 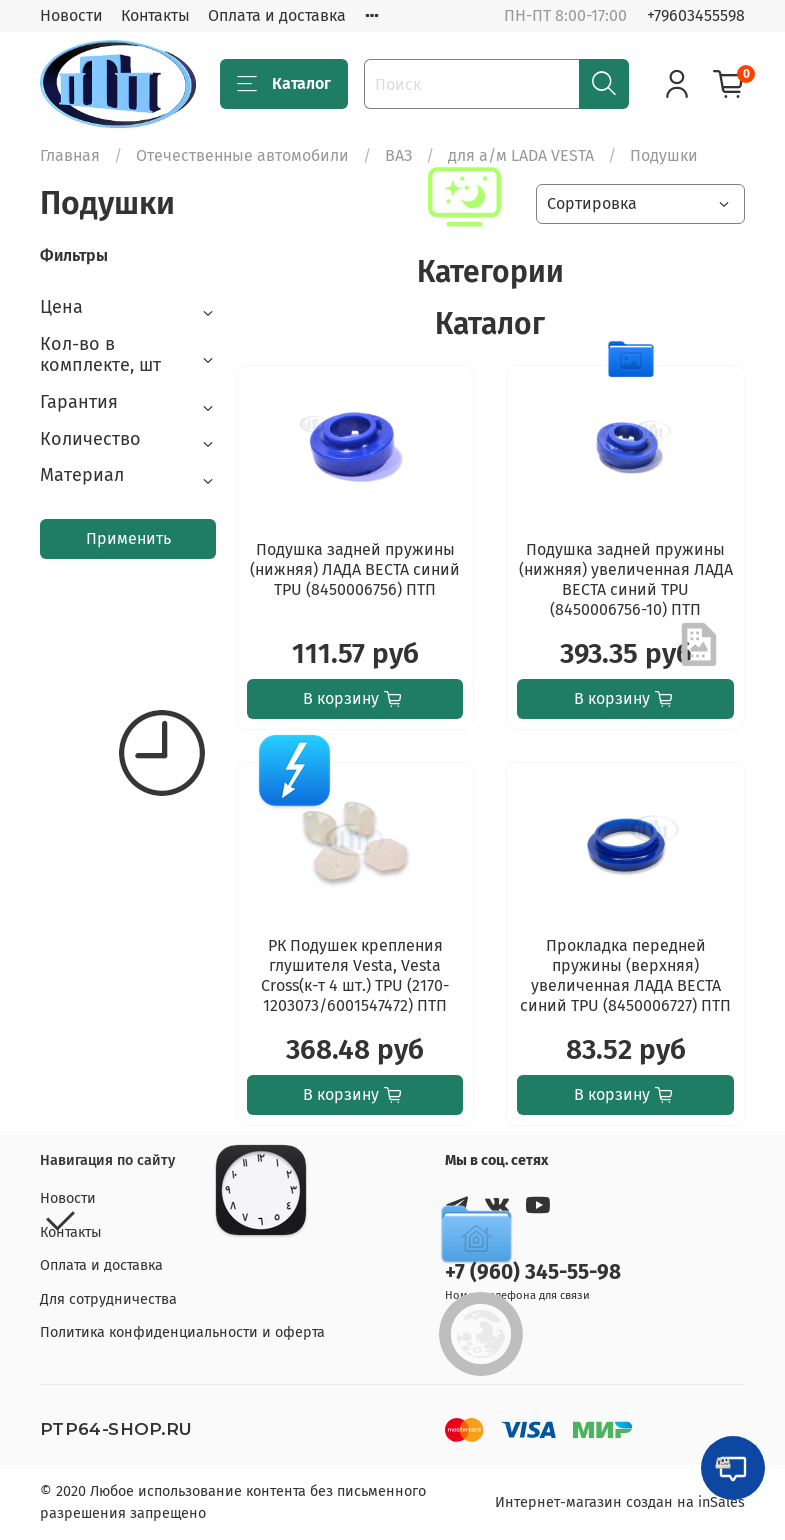 What do you see at coordinates (723, 1463) in the screenshot?
I see `open desktop preferences` at bounding box center [723, 1463].